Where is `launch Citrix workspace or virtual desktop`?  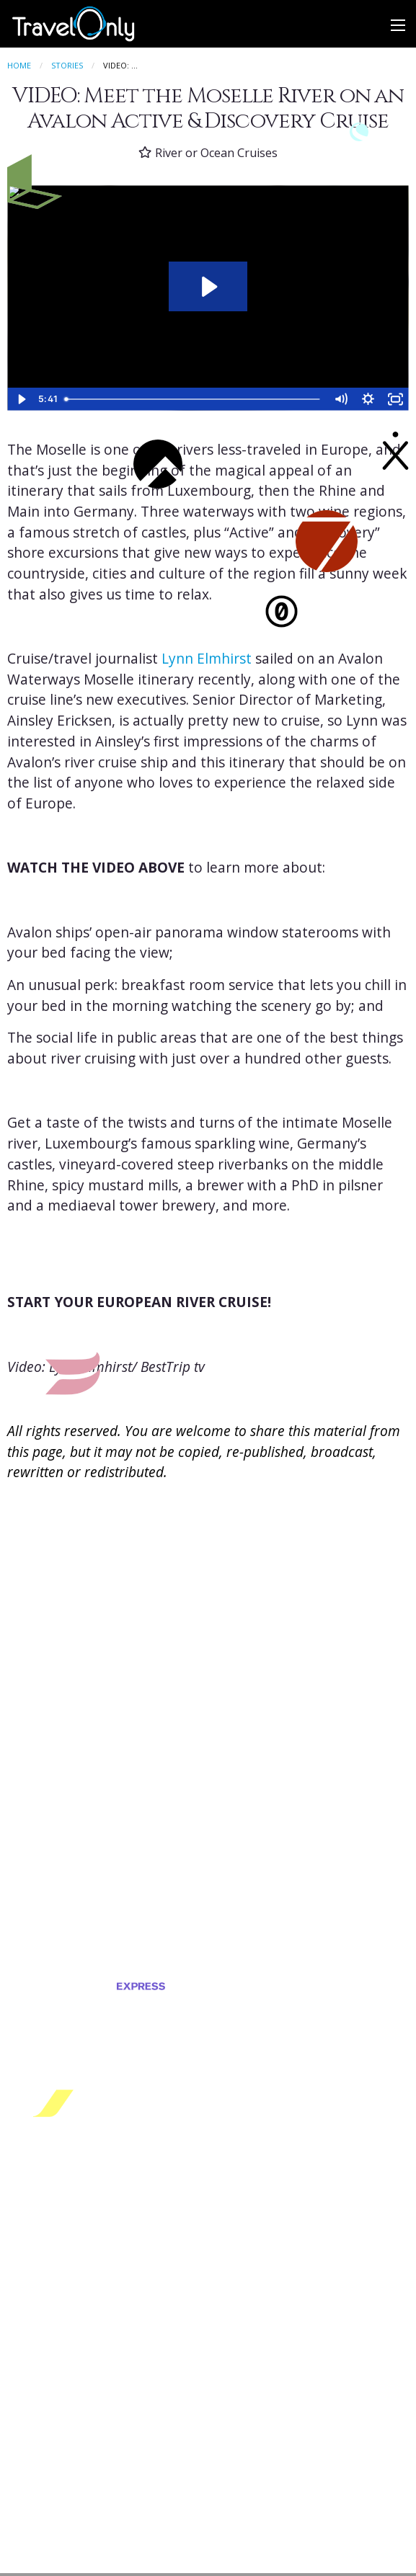
launch Citrix workspace or virtual desktop is located at coordinates (395, 450).